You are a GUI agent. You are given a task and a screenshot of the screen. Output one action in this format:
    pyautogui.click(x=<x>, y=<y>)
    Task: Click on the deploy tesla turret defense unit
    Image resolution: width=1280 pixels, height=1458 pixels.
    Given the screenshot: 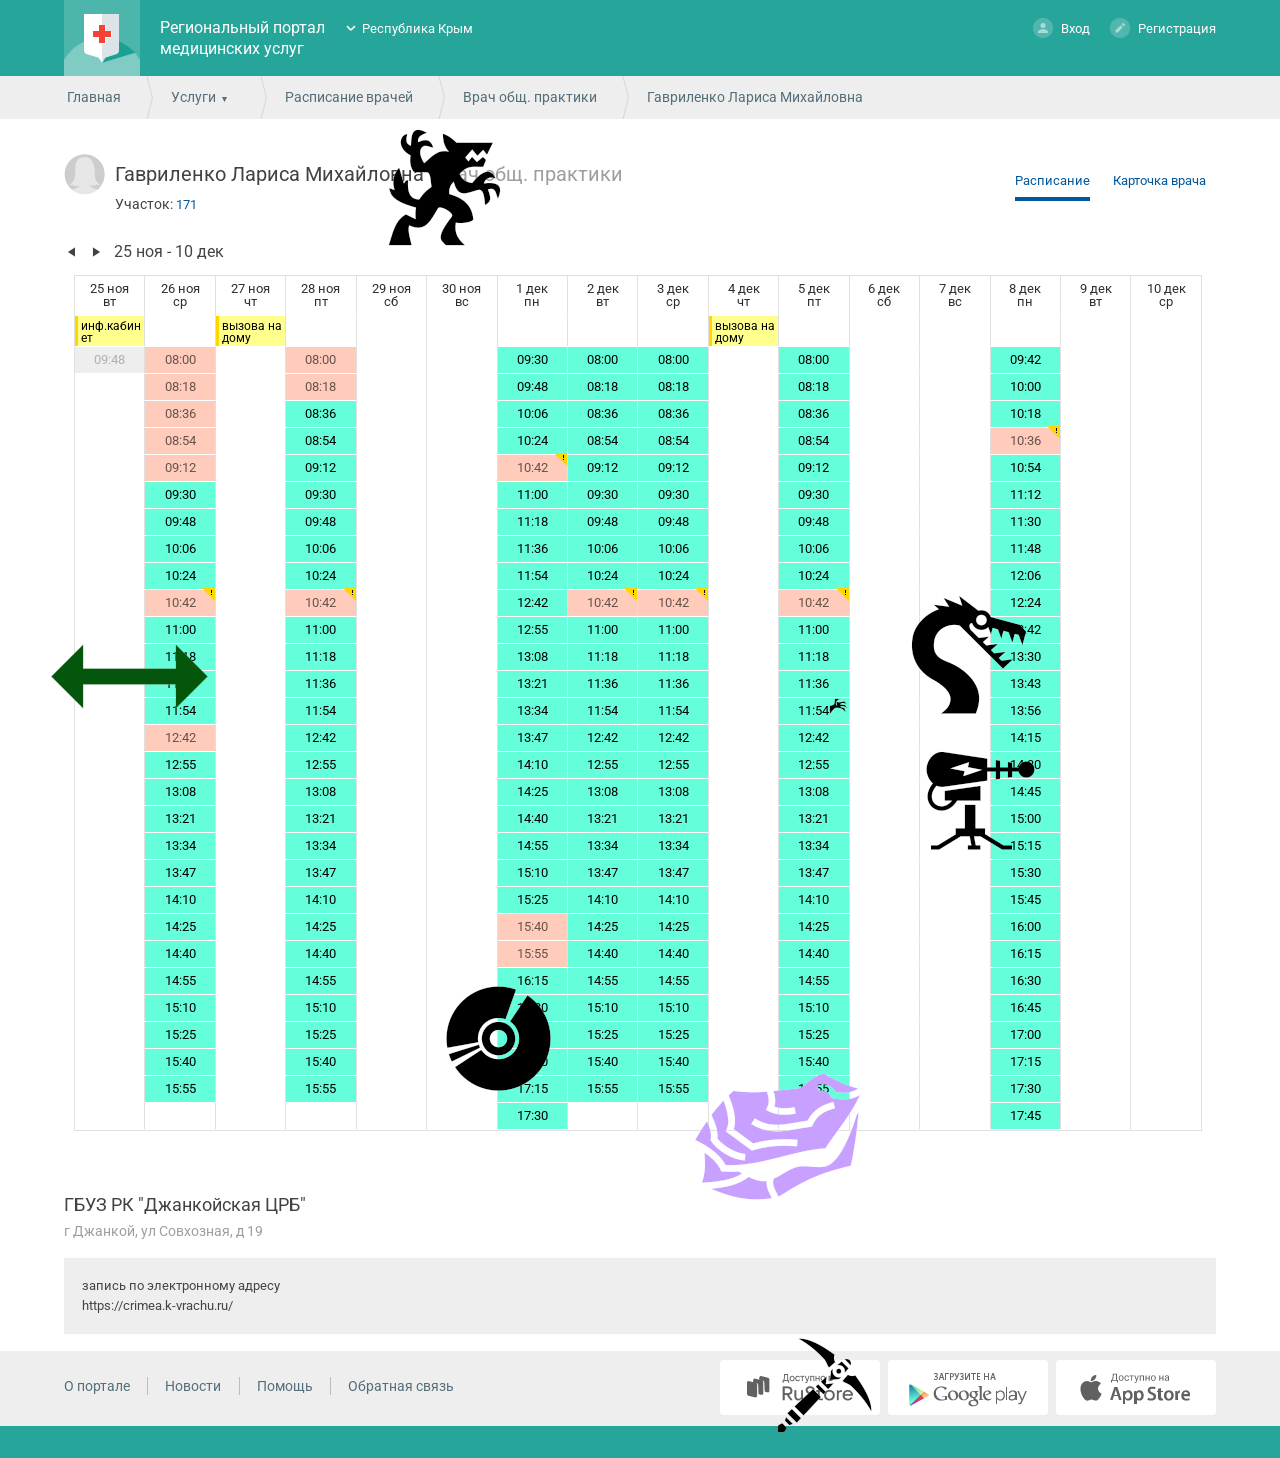 What is the action you would take?
    pyautogui.click(x=980, y=795)
    